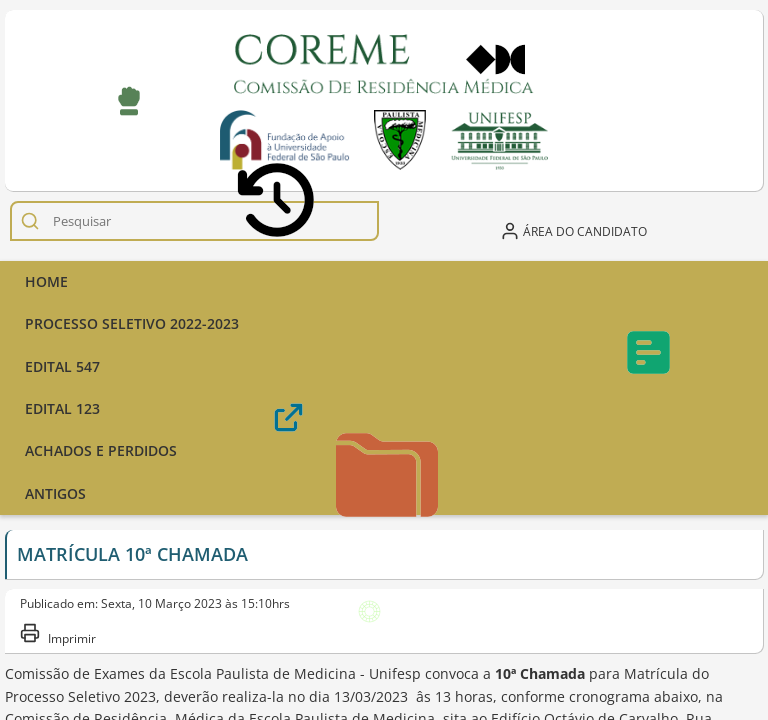 This screenshot has width=768, height=720. What do you see at coordinates (495, 59) in the screenshot?
I see `innosoft company logo` at bounding box center [495, 59].